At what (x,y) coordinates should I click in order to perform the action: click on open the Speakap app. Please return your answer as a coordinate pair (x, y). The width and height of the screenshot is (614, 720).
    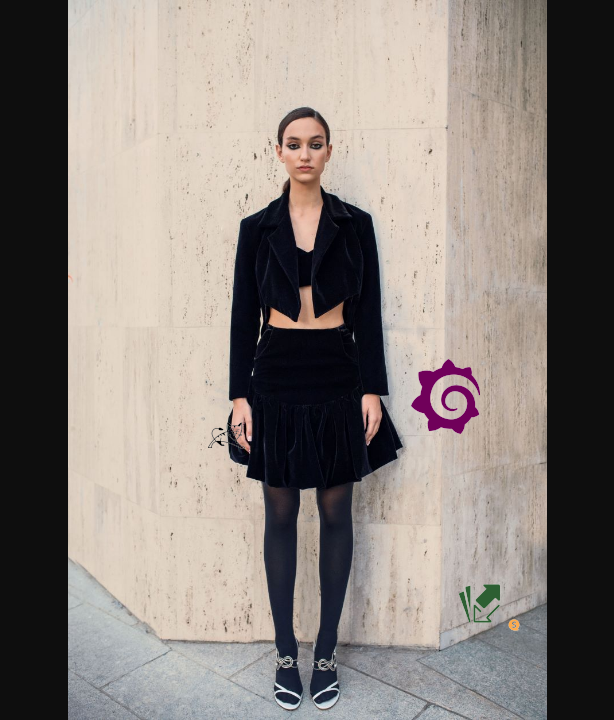
    Looking at the image, I should click on (514, 625).